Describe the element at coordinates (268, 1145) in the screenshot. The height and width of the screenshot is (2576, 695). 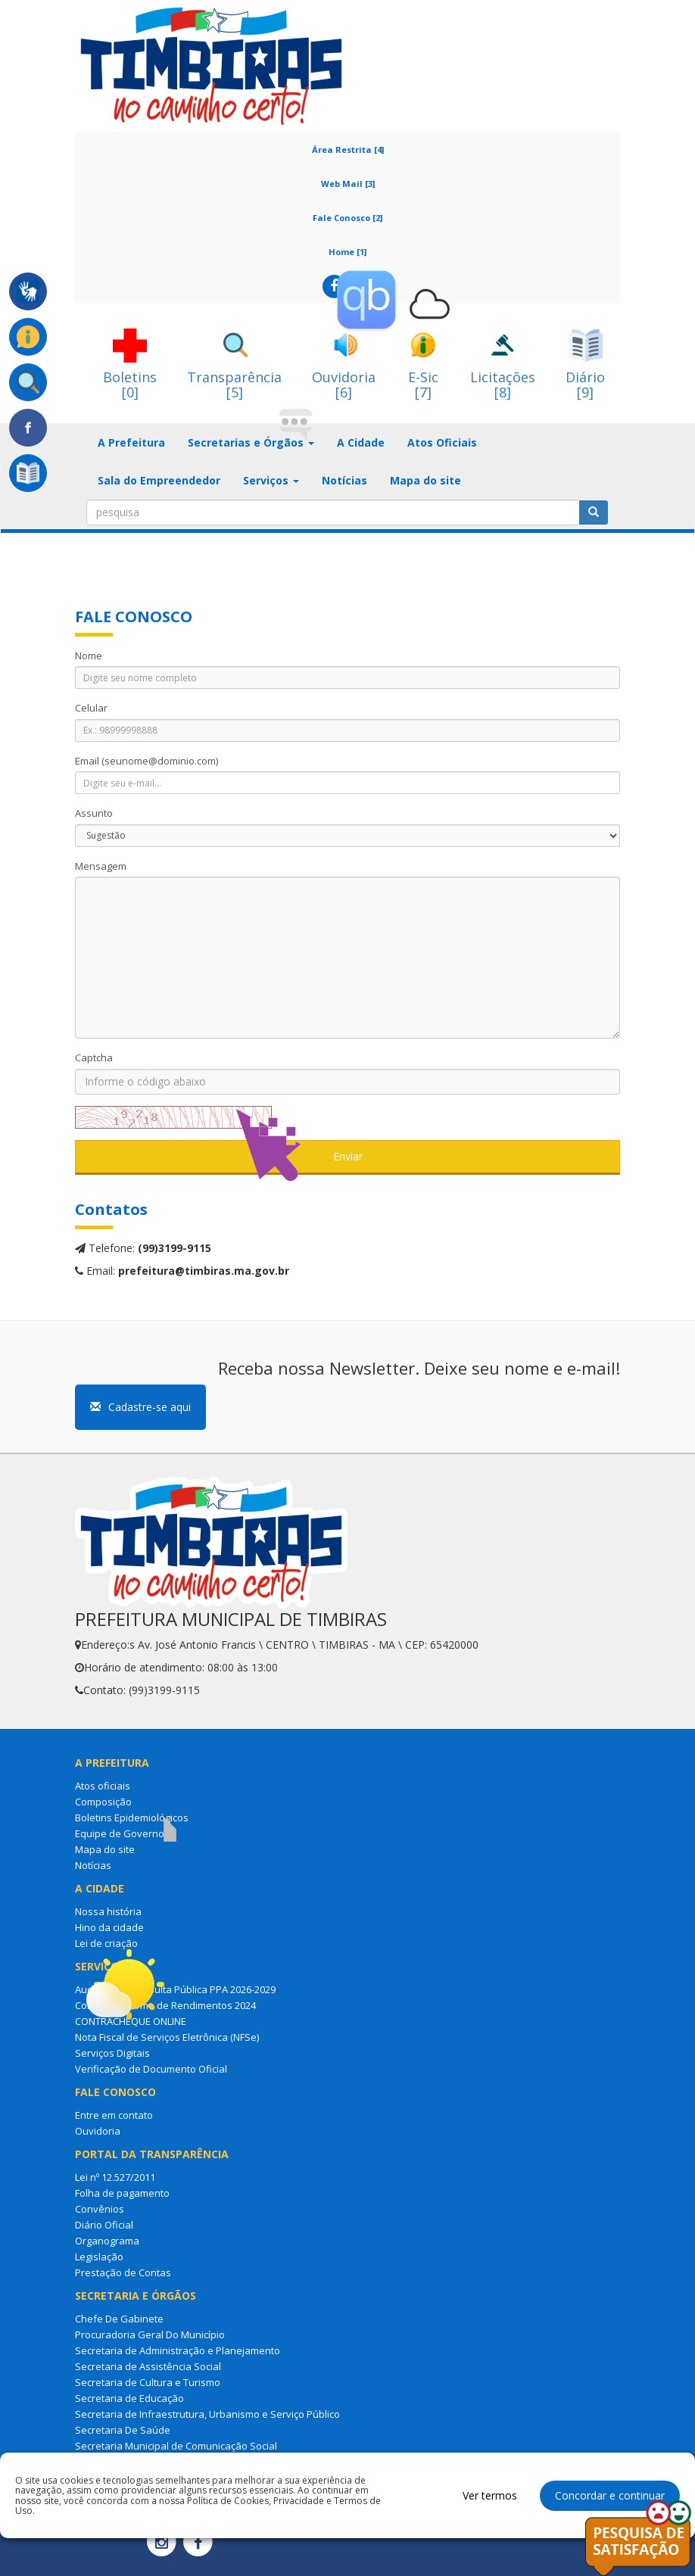
I see `access remote desktop connections` at that location.